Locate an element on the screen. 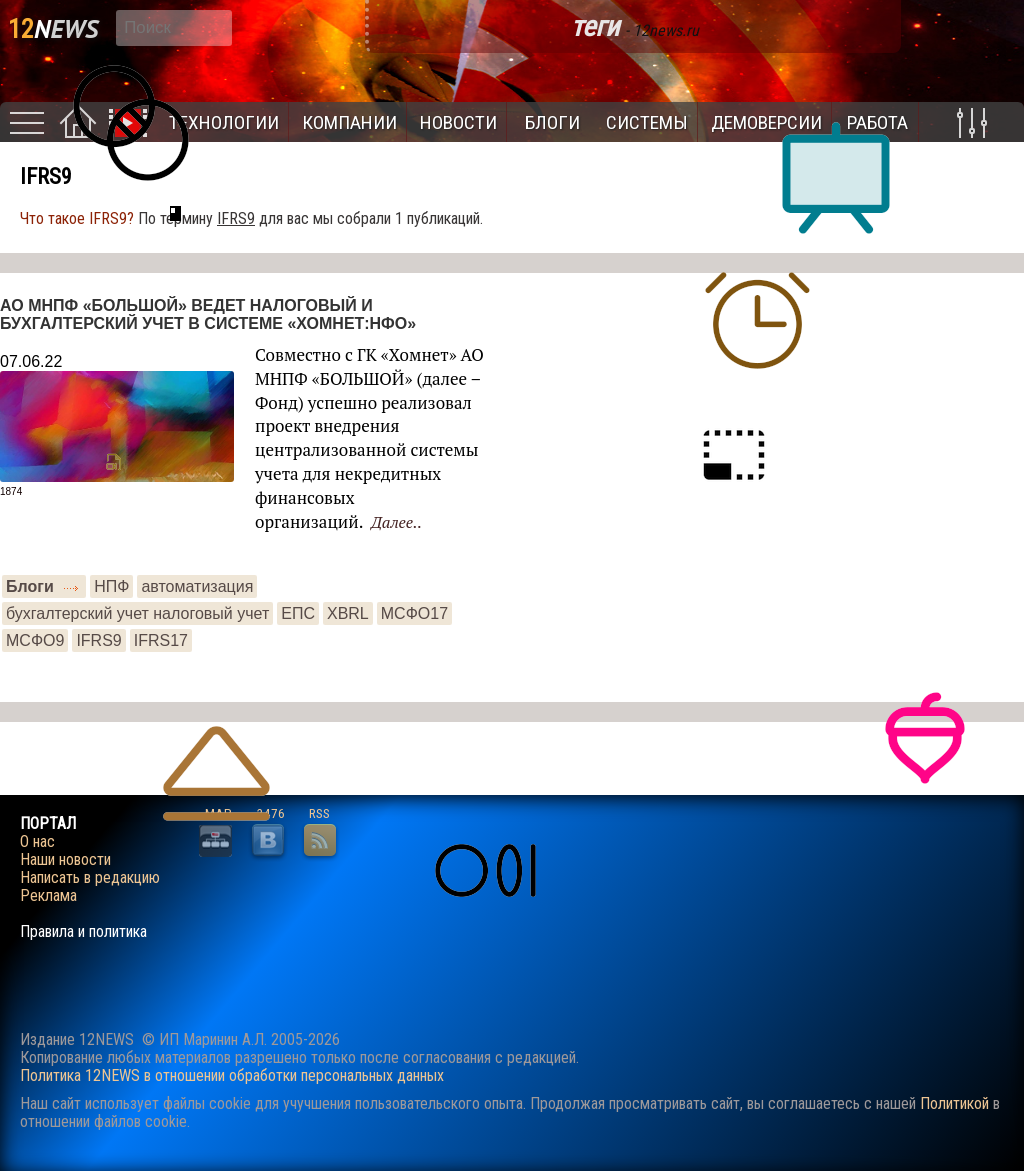 The image size is (1024, 1175). eject media or disc is located at coordinates (216, 779).